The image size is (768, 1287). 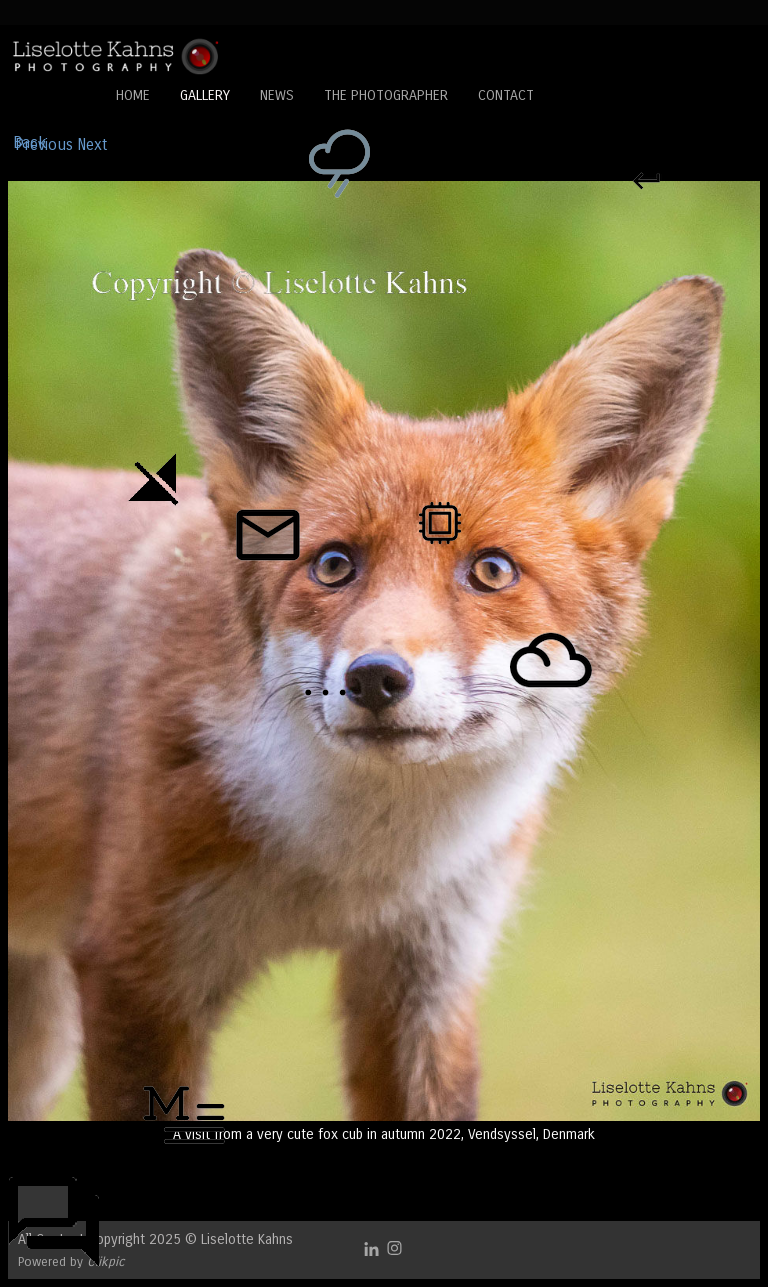 I want to click on submit or confirm text input, so click(x=647, y=181).